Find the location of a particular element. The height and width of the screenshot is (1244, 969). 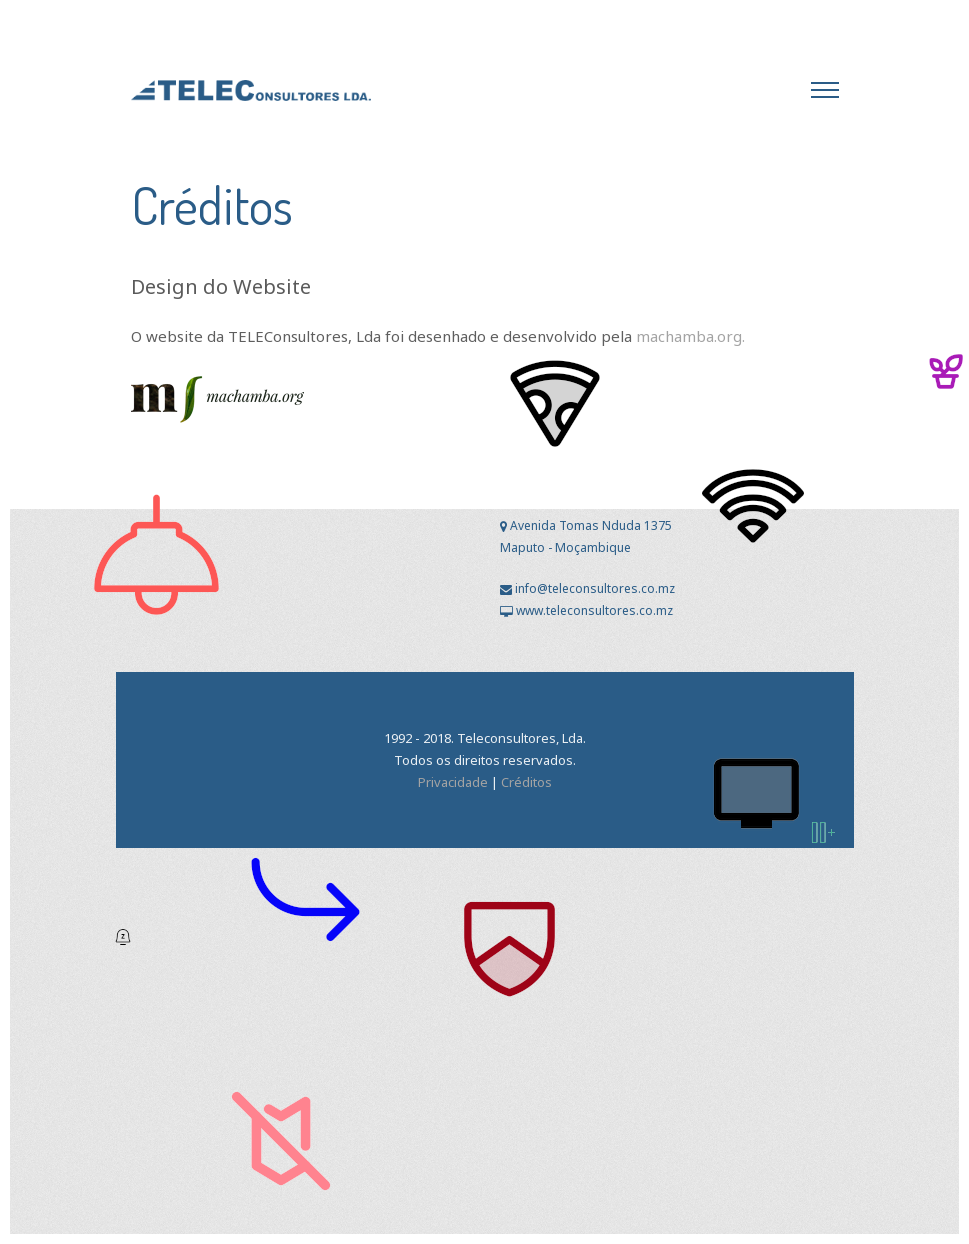

indicates wireless network connection status is located at coordinates (753, 506).